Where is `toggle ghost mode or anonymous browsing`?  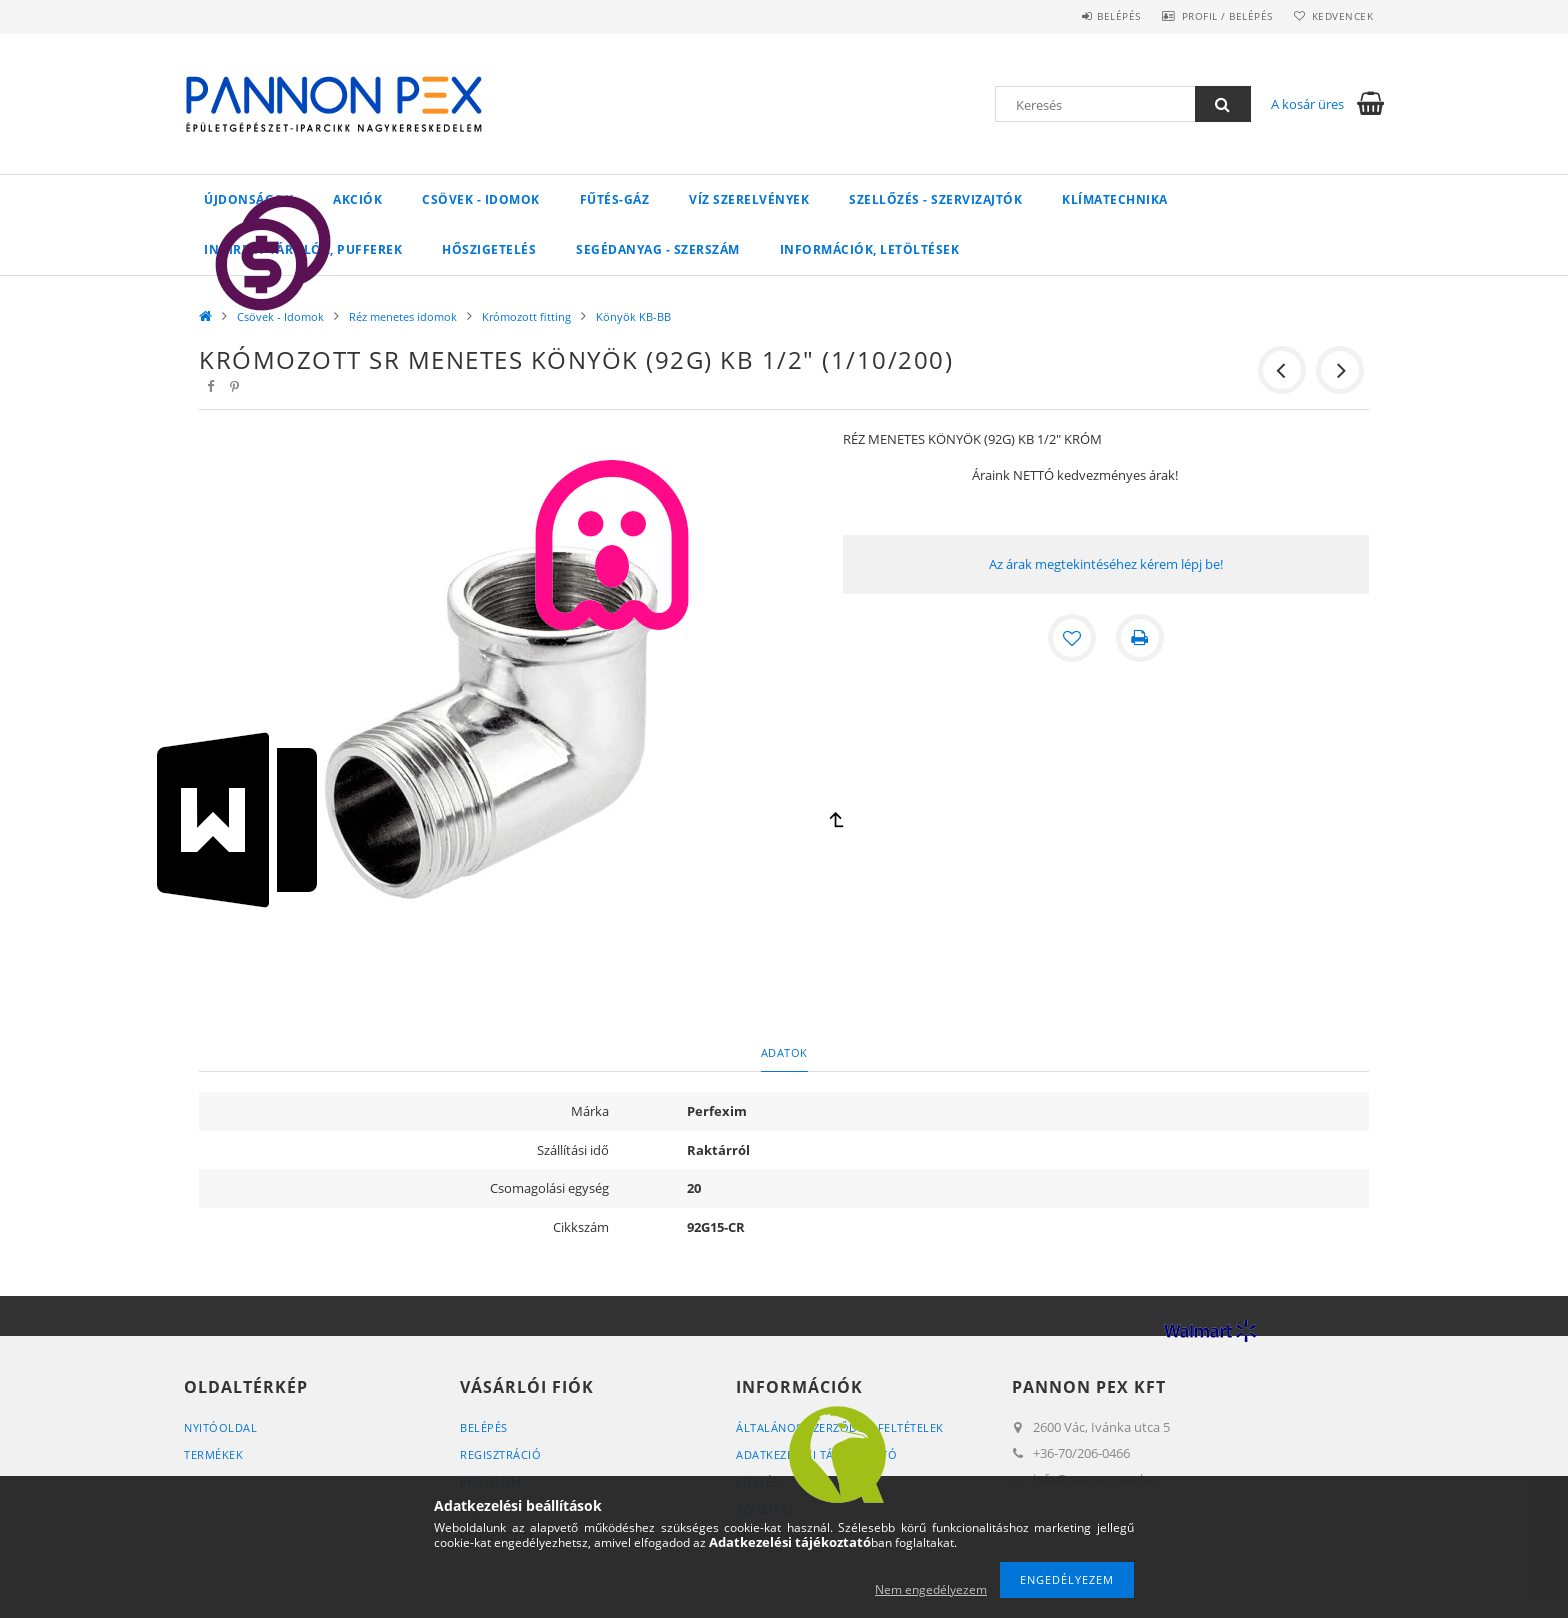
toggle ghost mode or anonymous browsing is located at coordinates (612, 545).